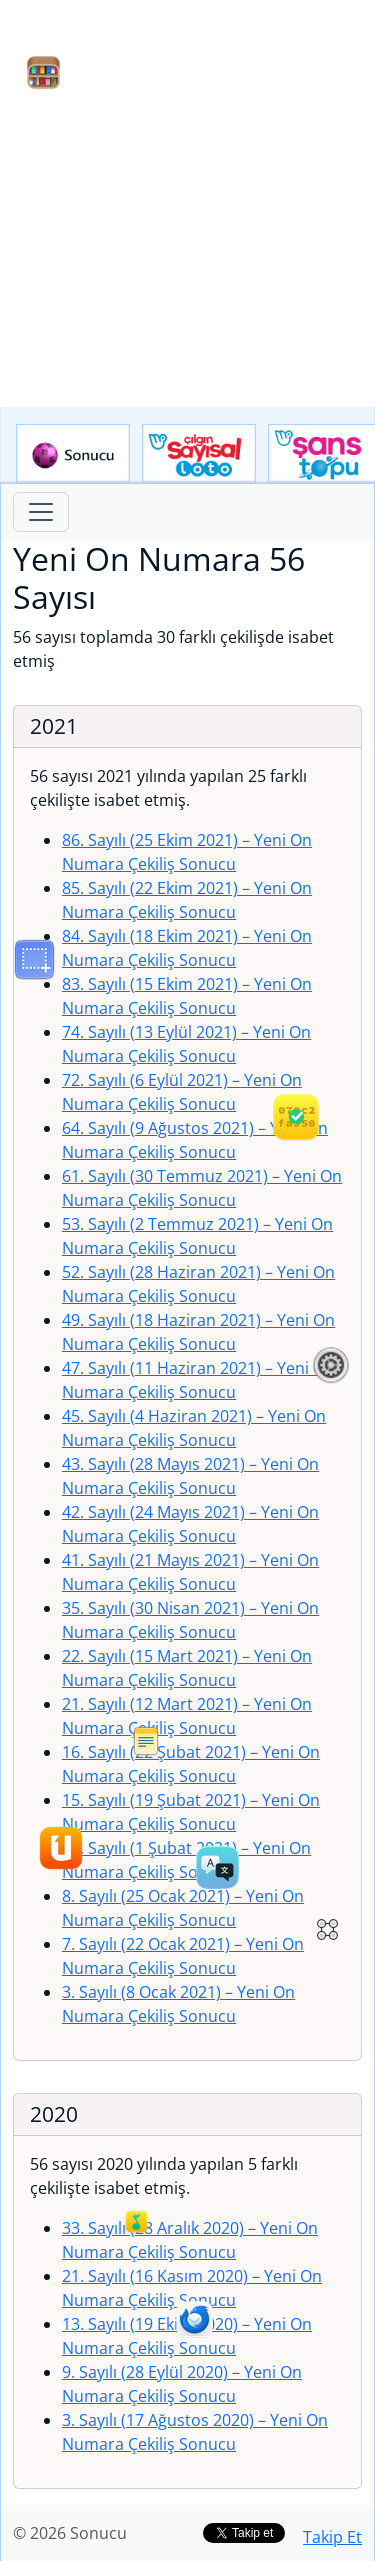 This screenshot has width=375, height=2561. I want to click on open bijiben notes app, so click(146, 1741).